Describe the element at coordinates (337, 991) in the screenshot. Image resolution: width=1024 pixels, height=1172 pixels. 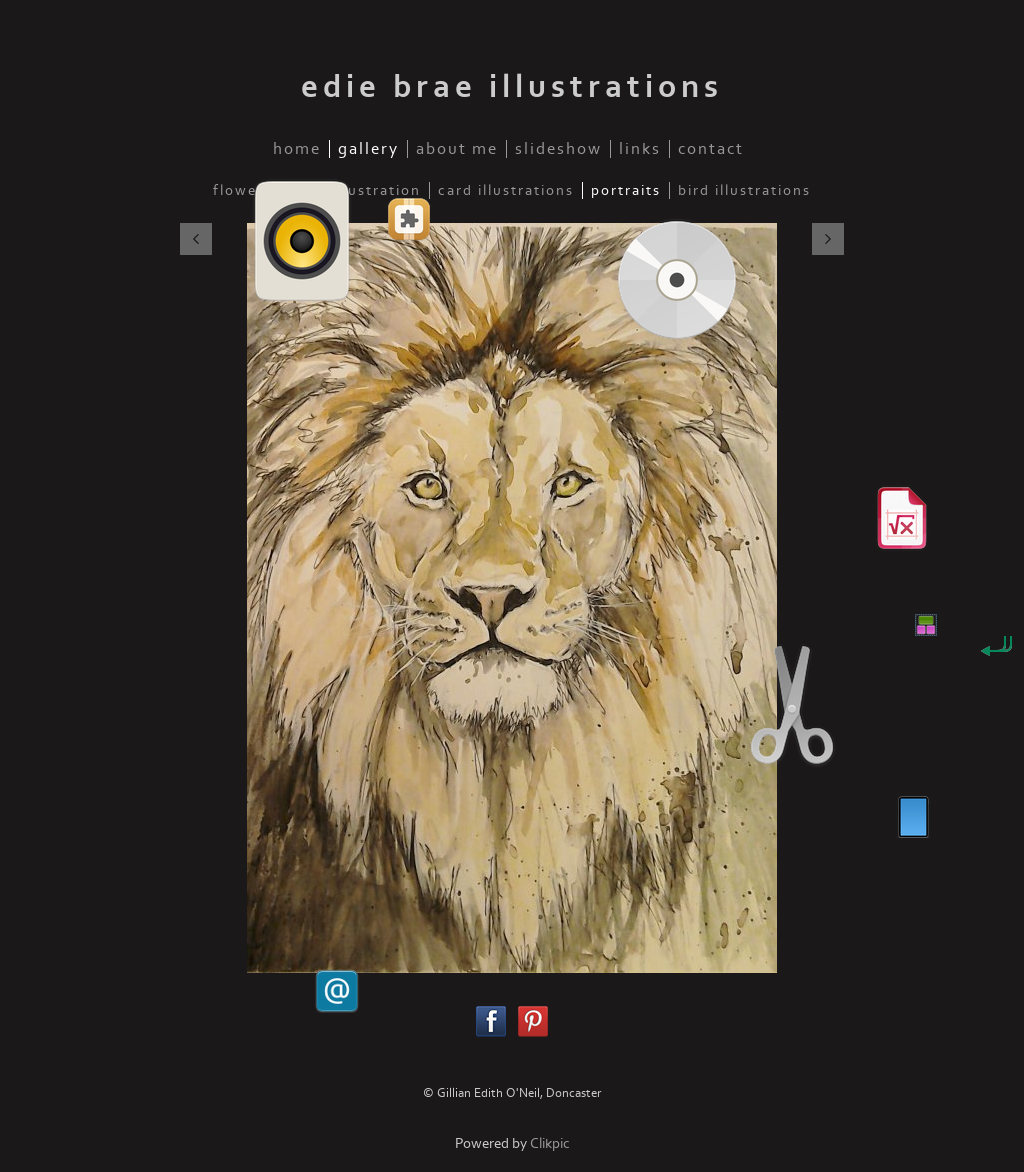
I see `manage email account settings` at that location.